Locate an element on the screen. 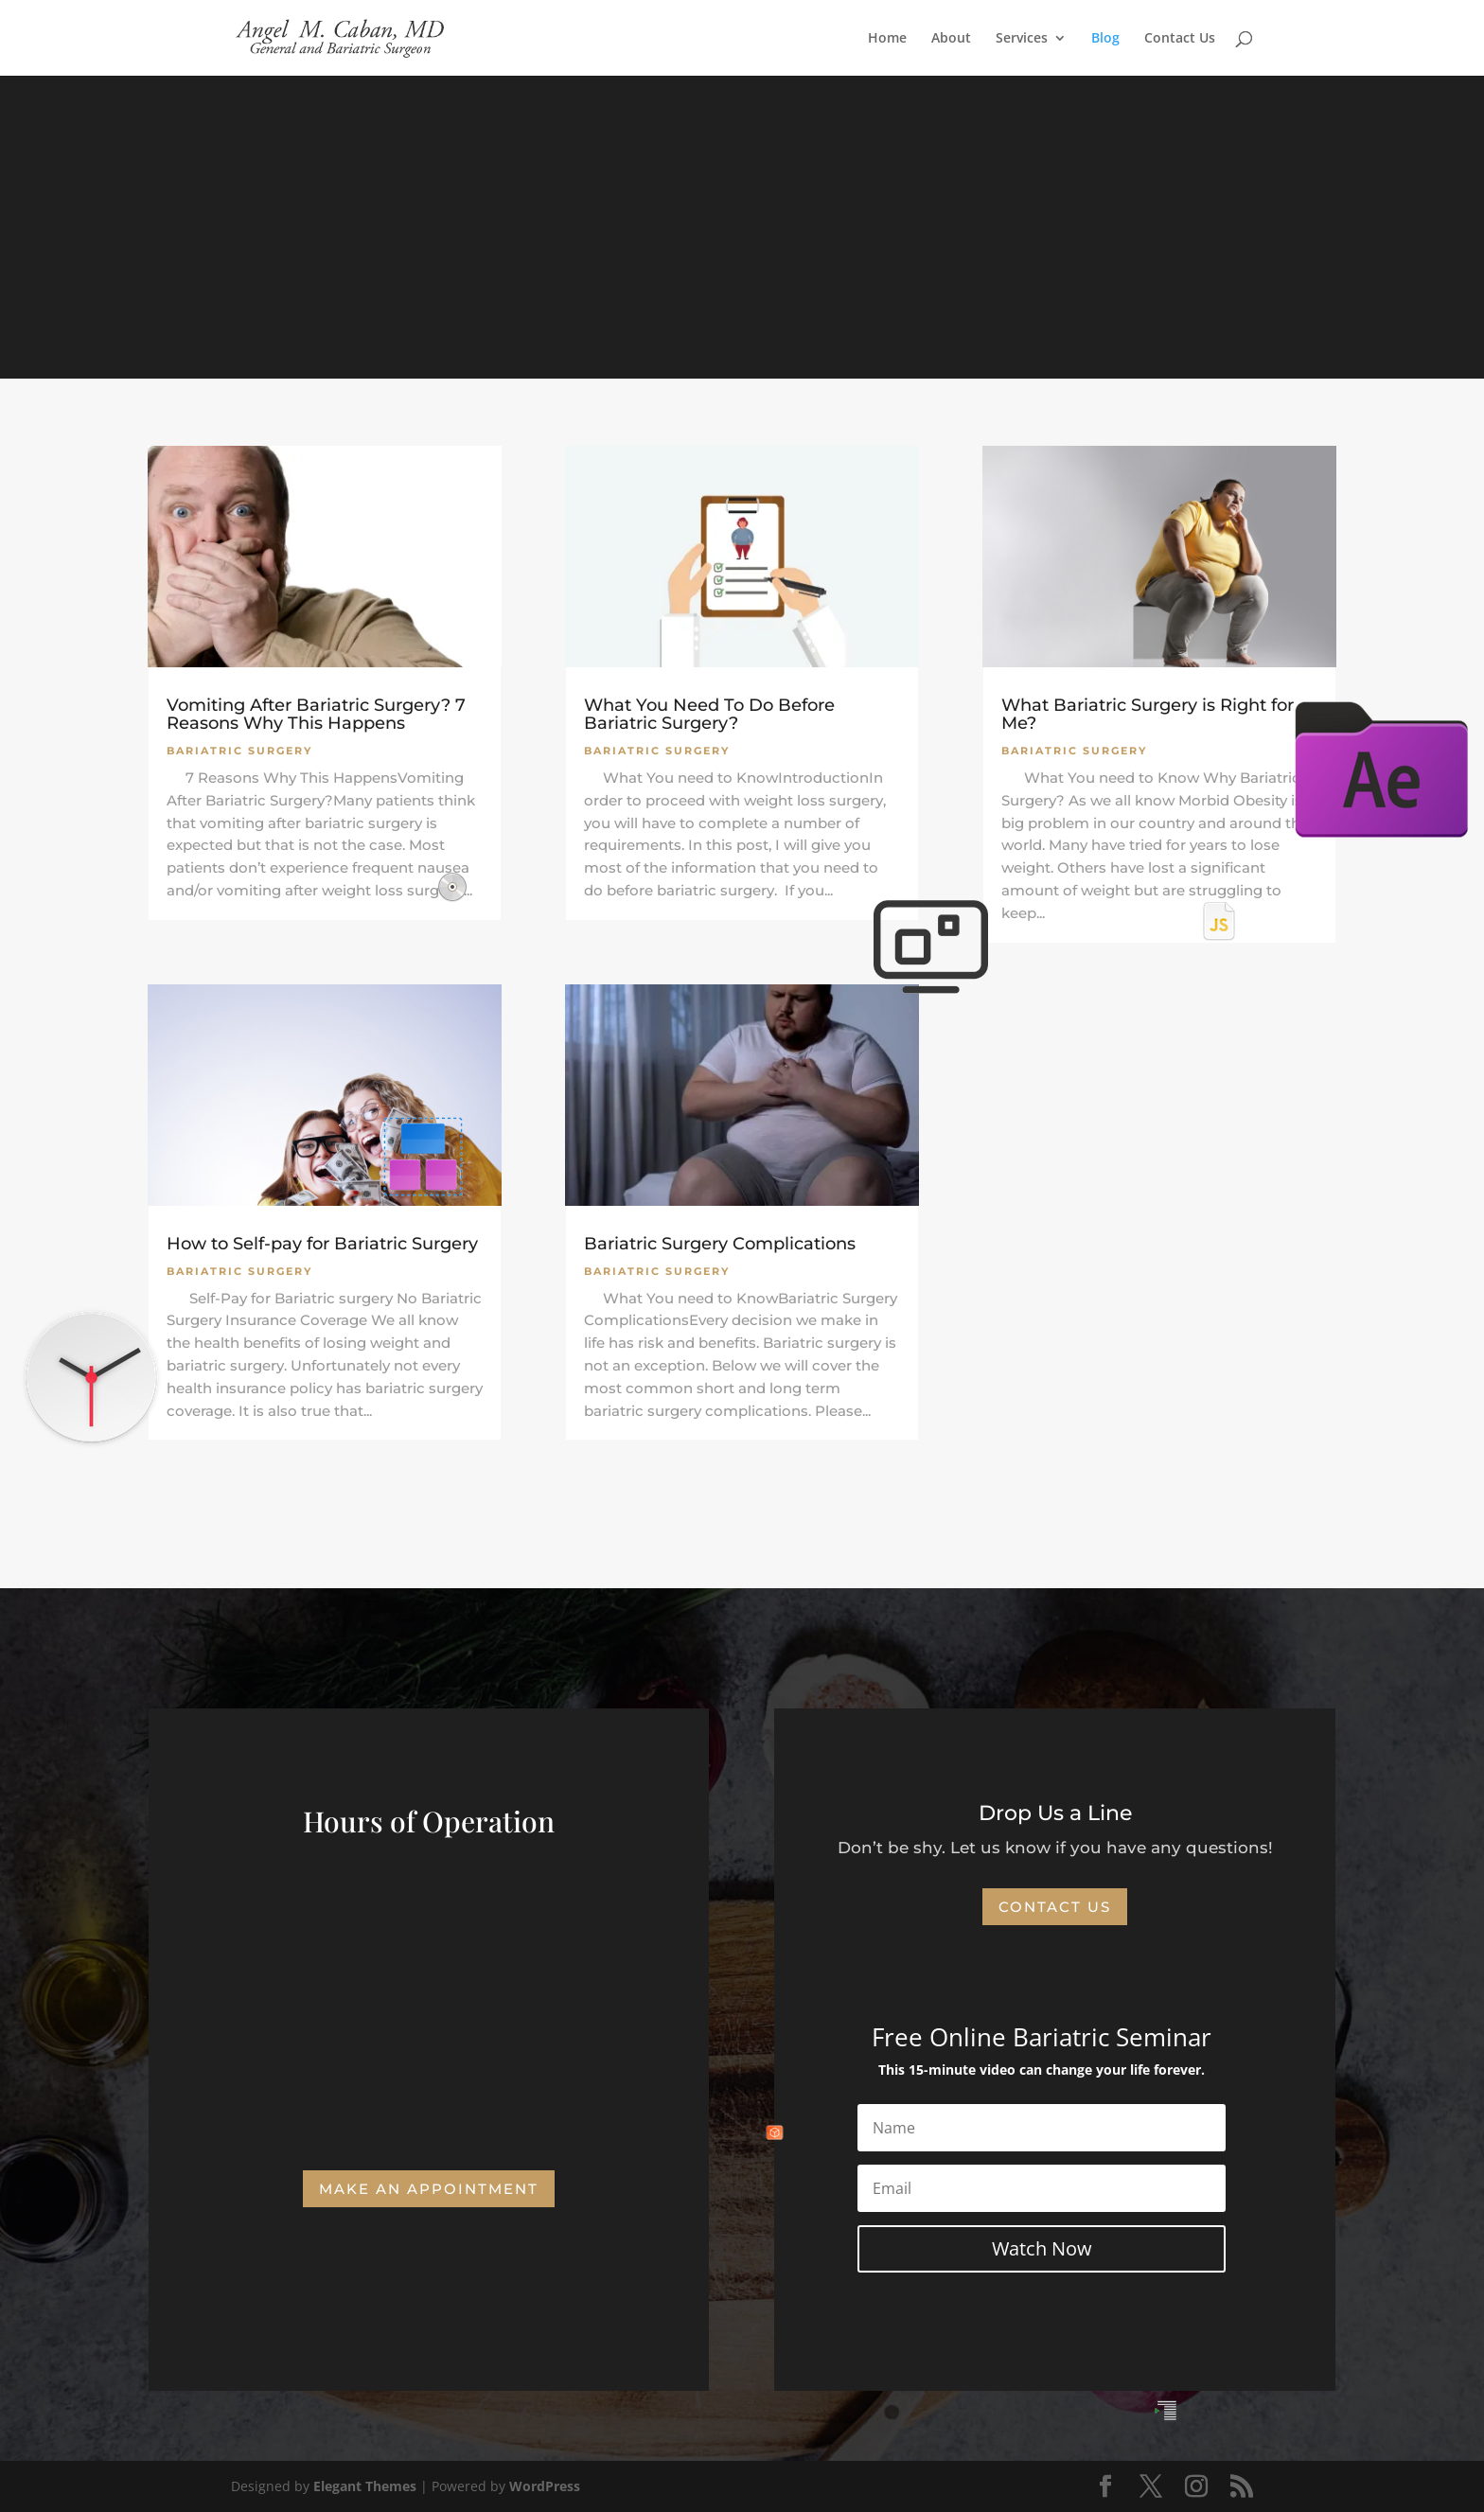  access remote desktop settings is located at coordinates (930, 943).